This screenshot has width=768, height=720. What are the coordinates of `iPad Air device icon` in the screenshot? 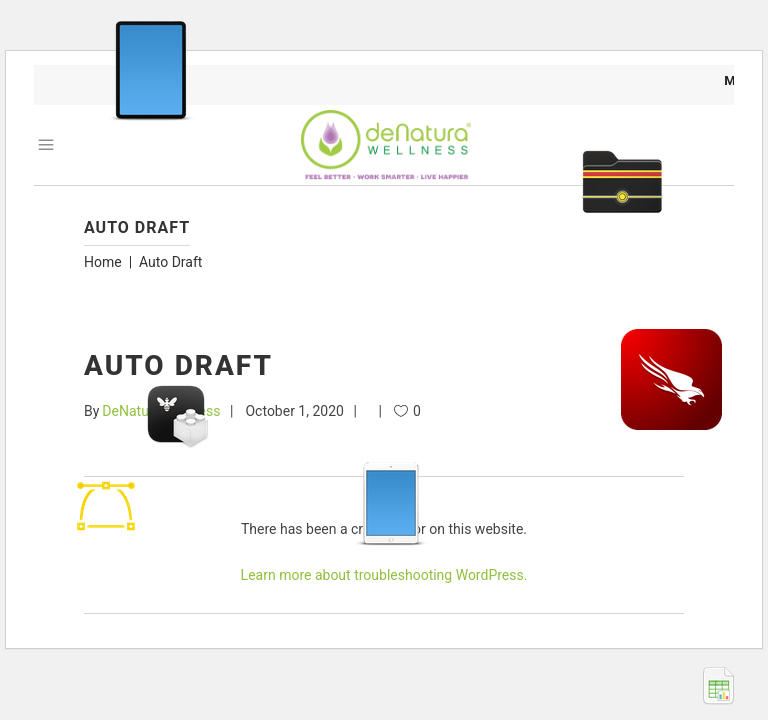 It's located at (151, 71).